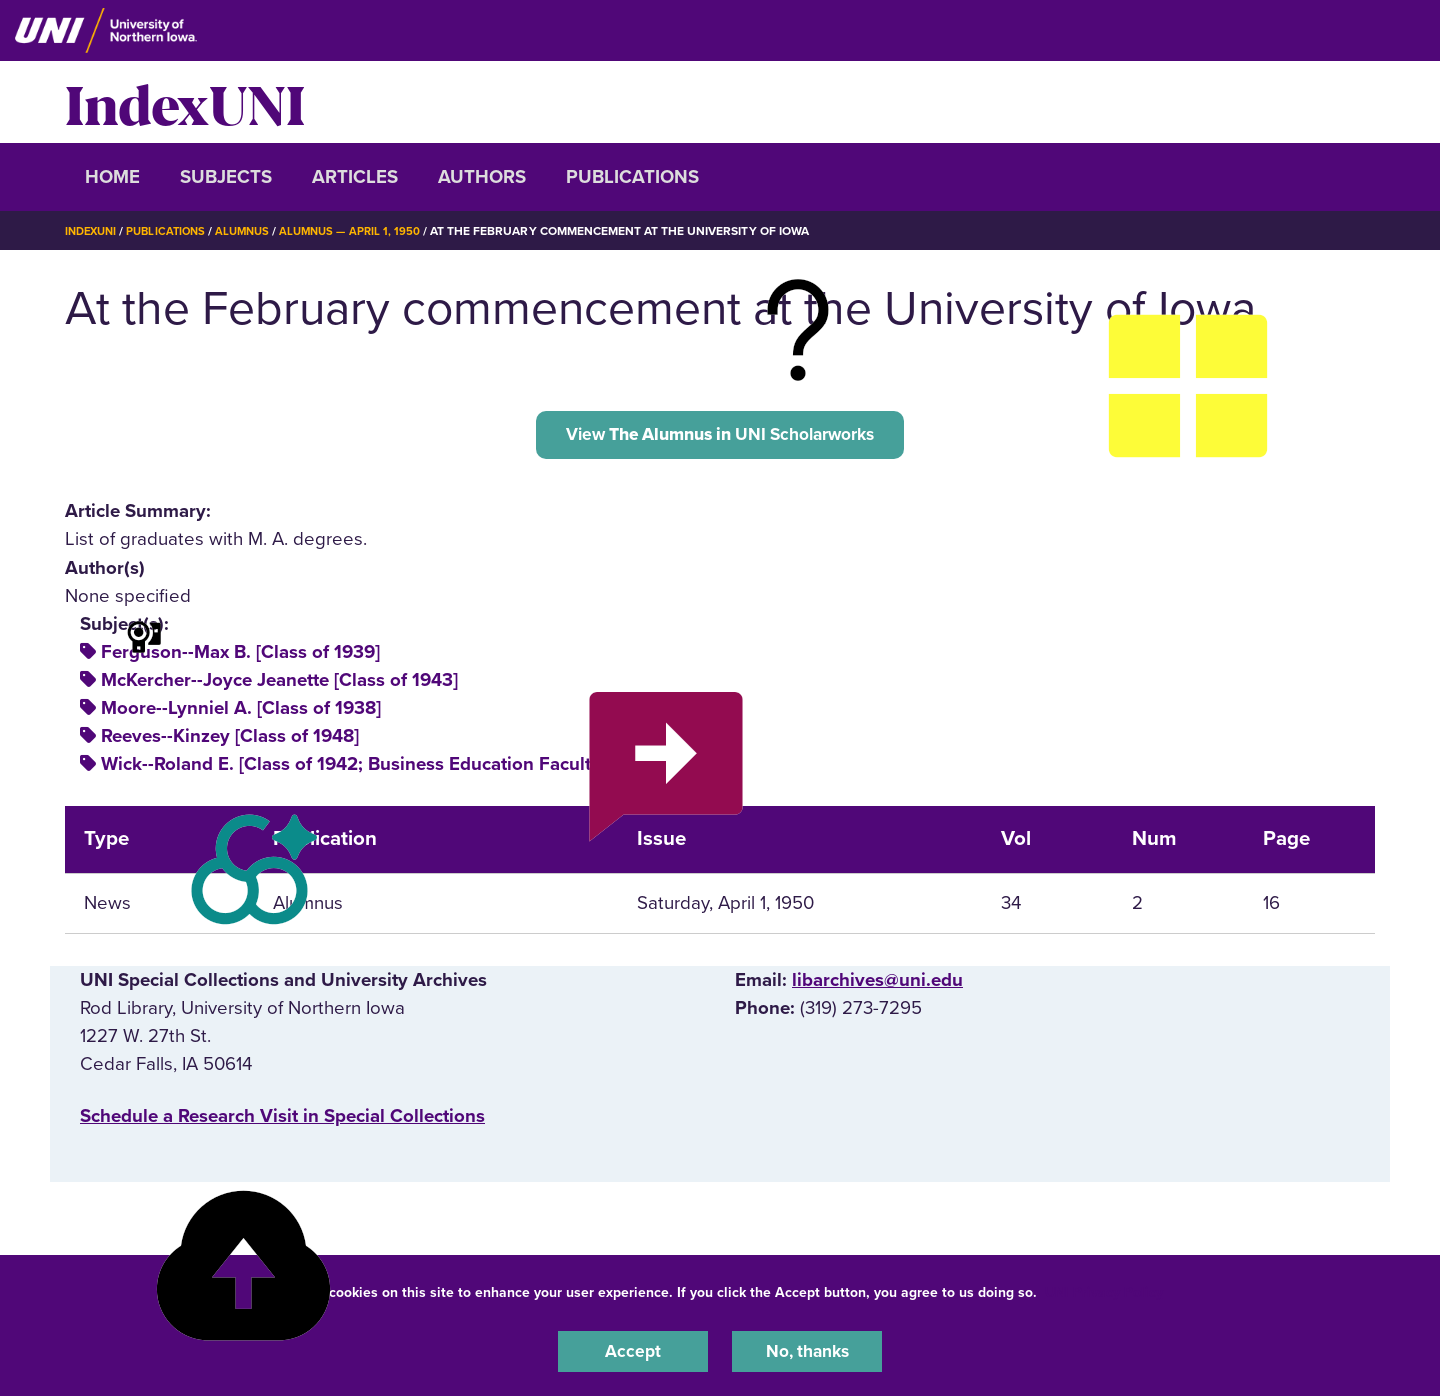  What do you see at coordinates (798, 330) in the screenshot?
I see `access help or support information` at bounding box center [798, 330].